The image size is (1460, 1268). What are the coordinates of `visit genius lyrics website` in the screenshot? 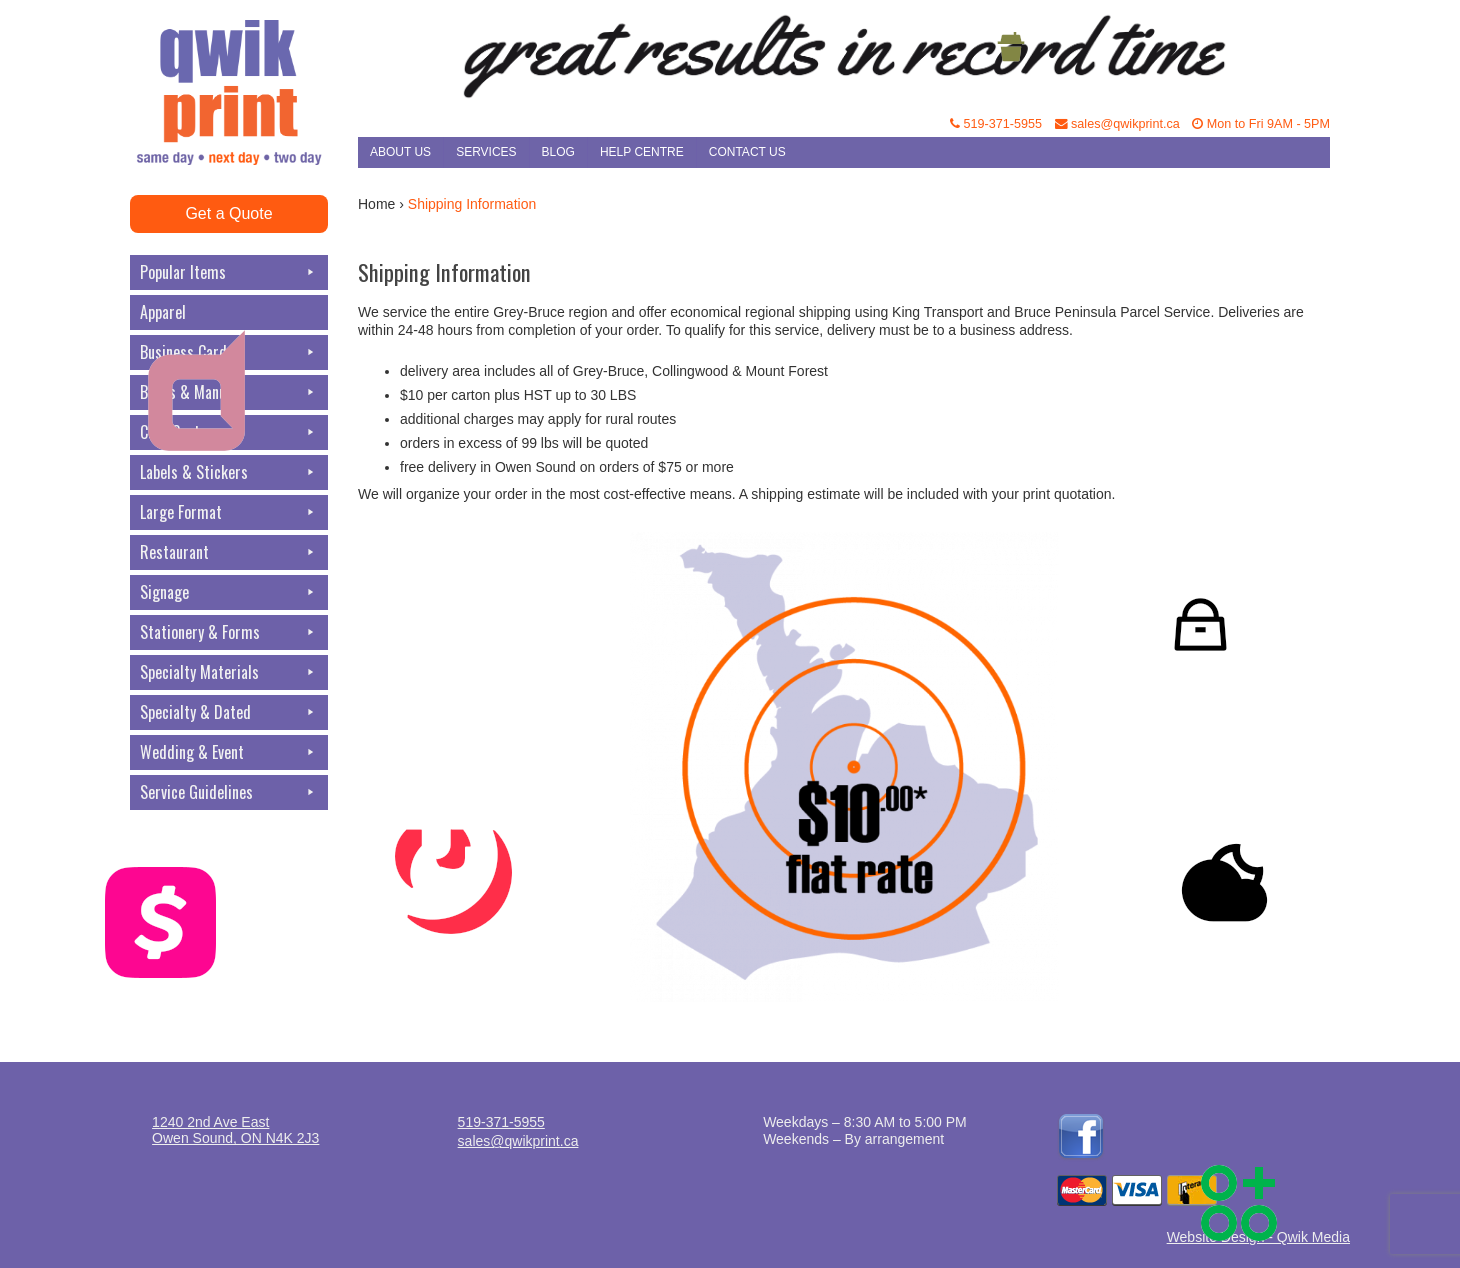 It's located at (453, 881).